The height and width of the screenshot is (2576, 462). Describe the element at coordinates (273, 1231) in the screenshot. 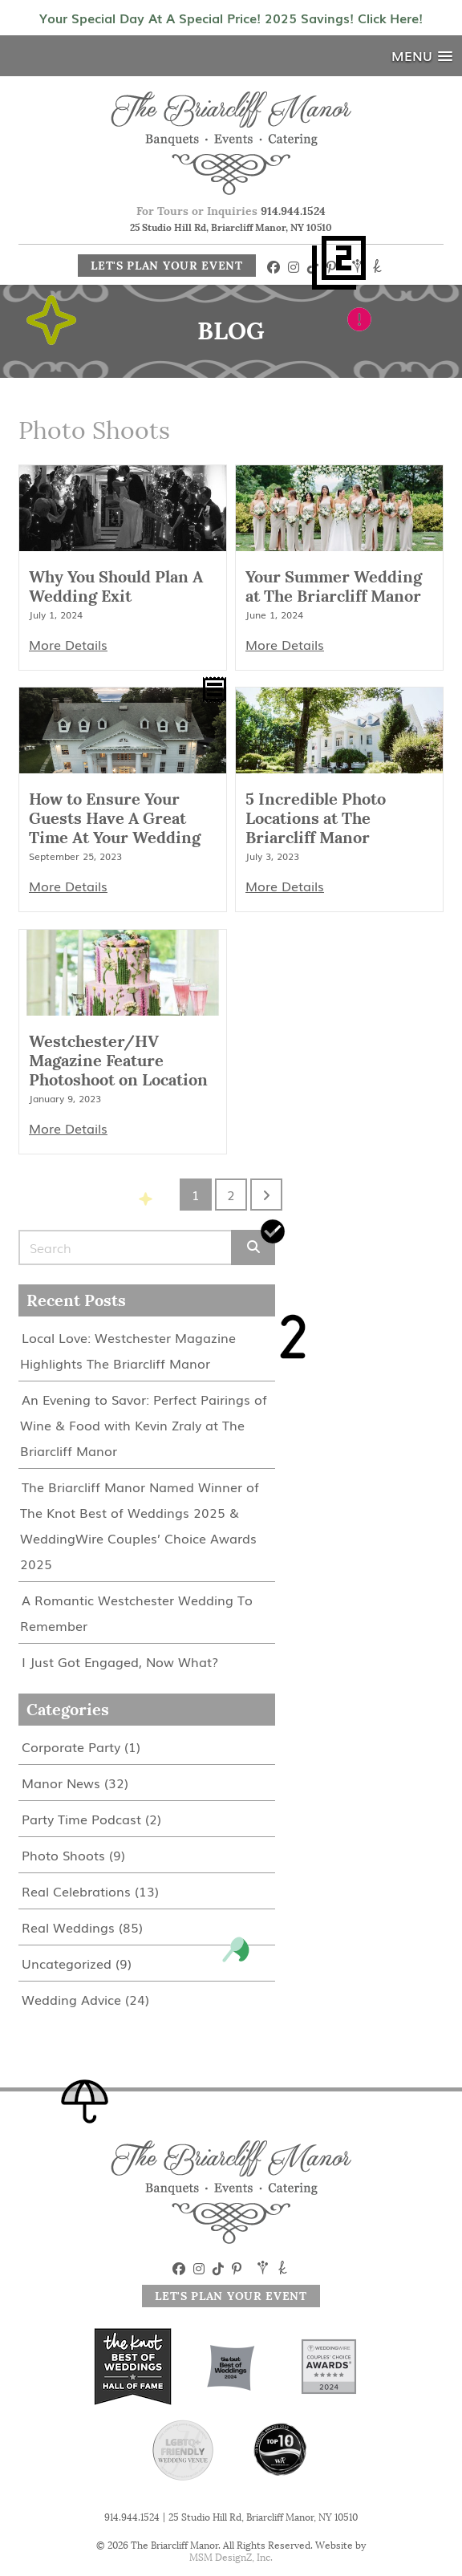

I see `indicates successful completion of an action` at that location.